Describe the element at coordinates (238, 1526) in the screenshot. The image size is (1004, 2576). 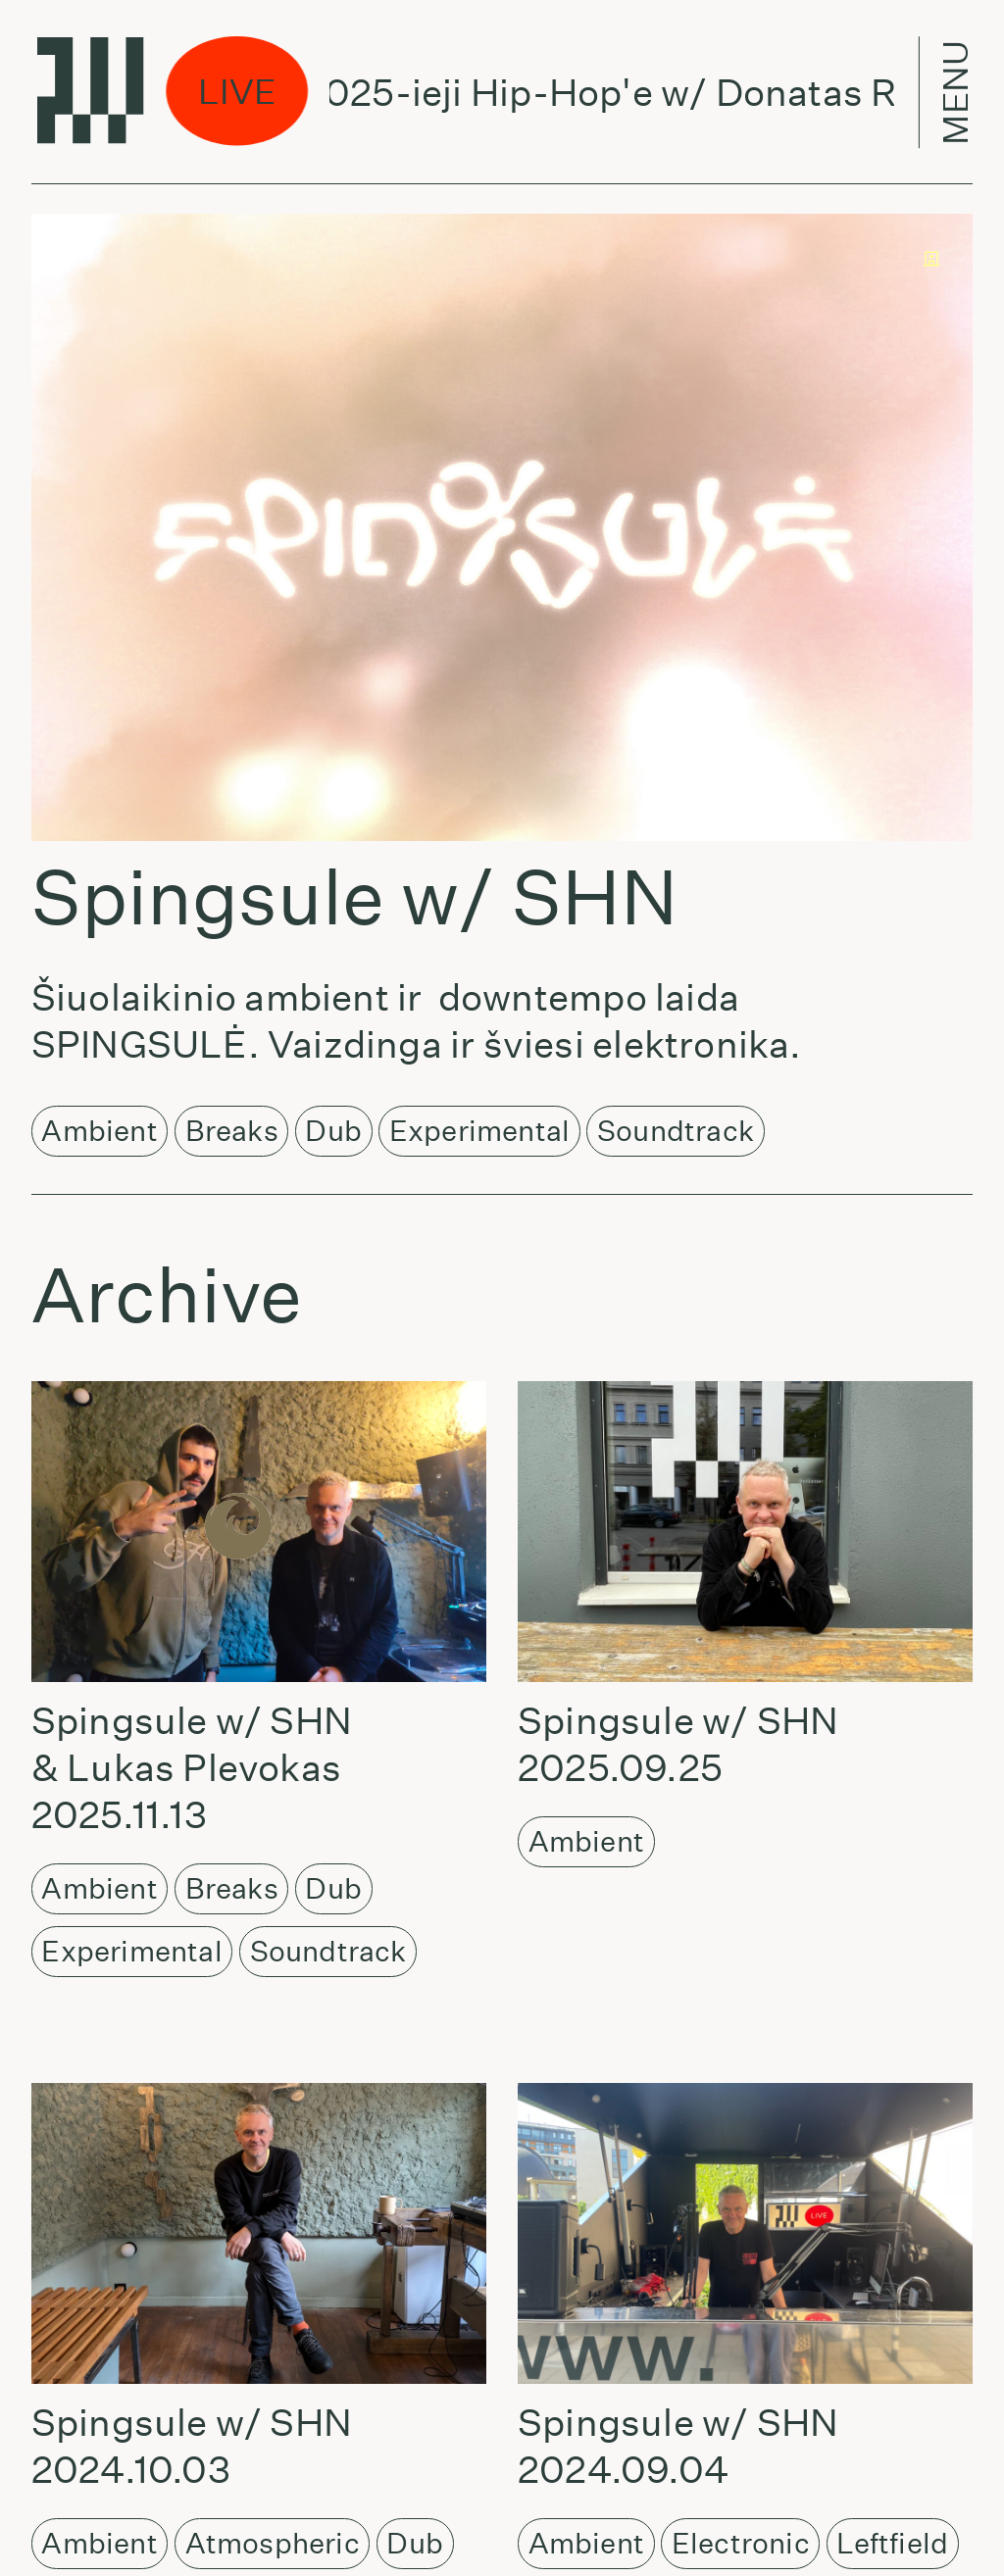
I see `open Firefox browser` at that location.